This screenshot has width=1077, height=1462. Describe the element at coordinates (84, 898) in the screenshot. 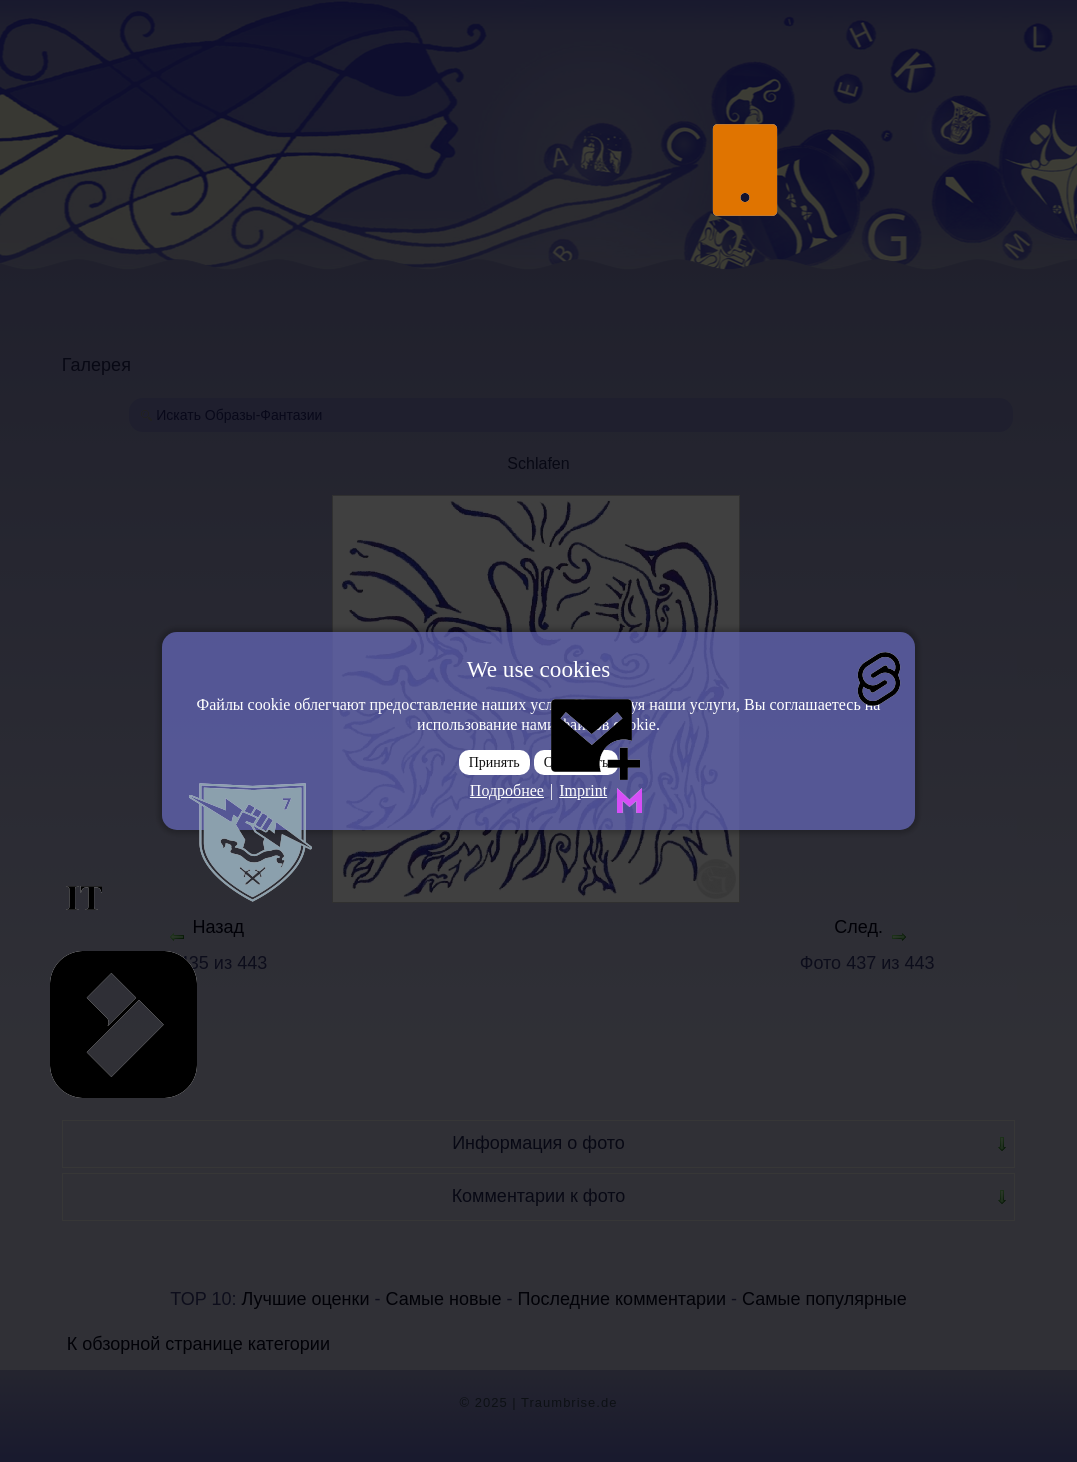

I see `visit The Irish Times website` at that location.